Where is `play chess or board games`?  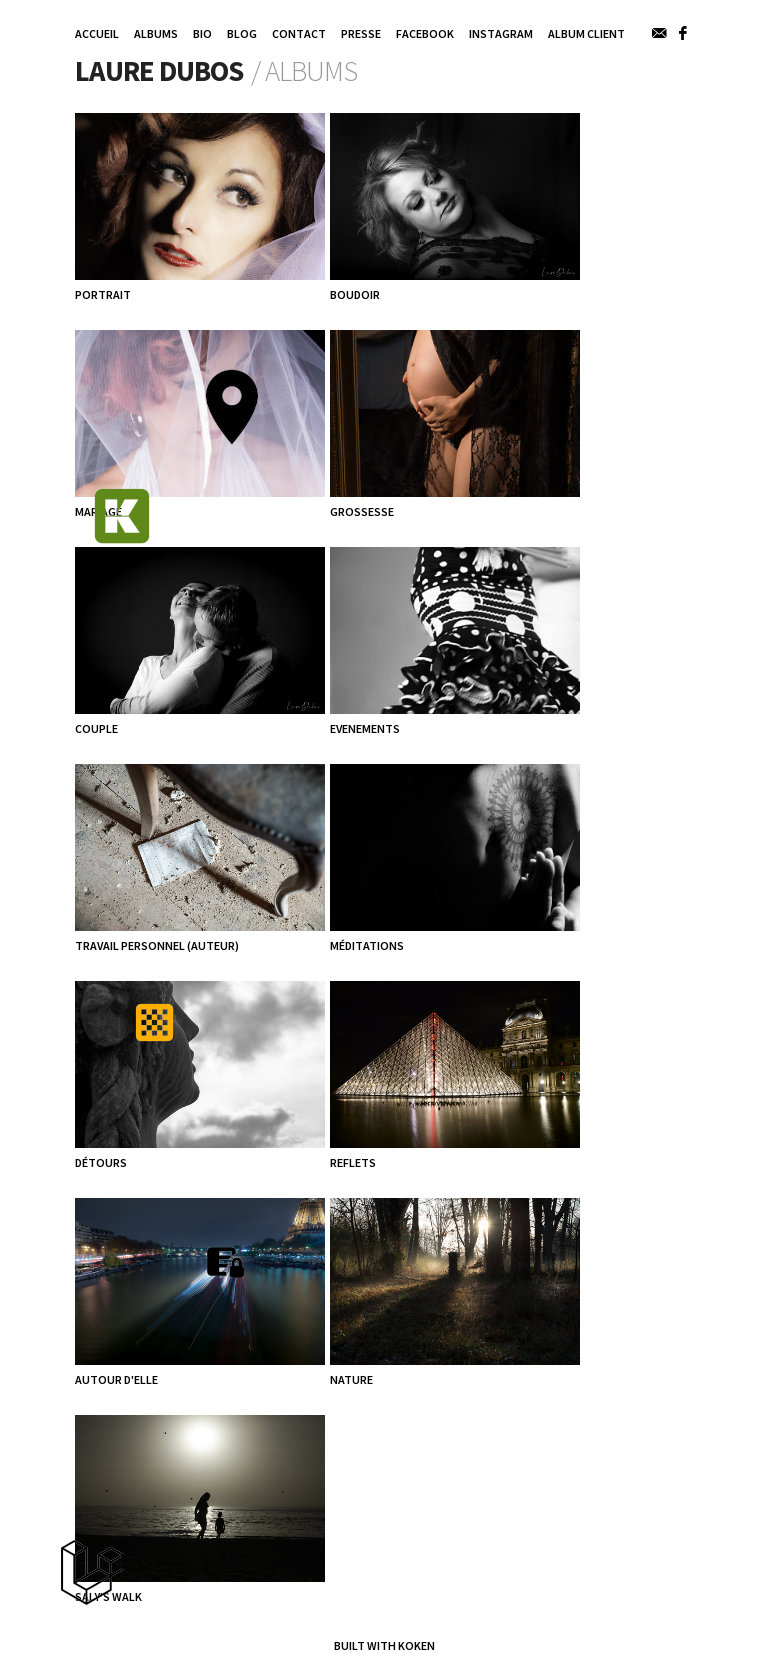
play chess or board games is located at coordinates (154, 1022).